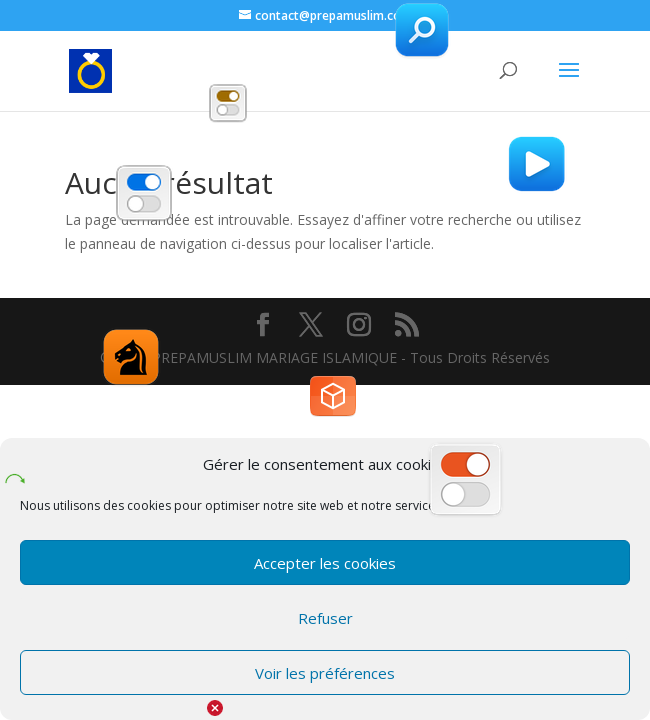 The height and width of the screenshot is (720, 650). Describe the element at coordinates (215, 708) in the screenshot. I see `dismiss or cancel a dialog` at that location.